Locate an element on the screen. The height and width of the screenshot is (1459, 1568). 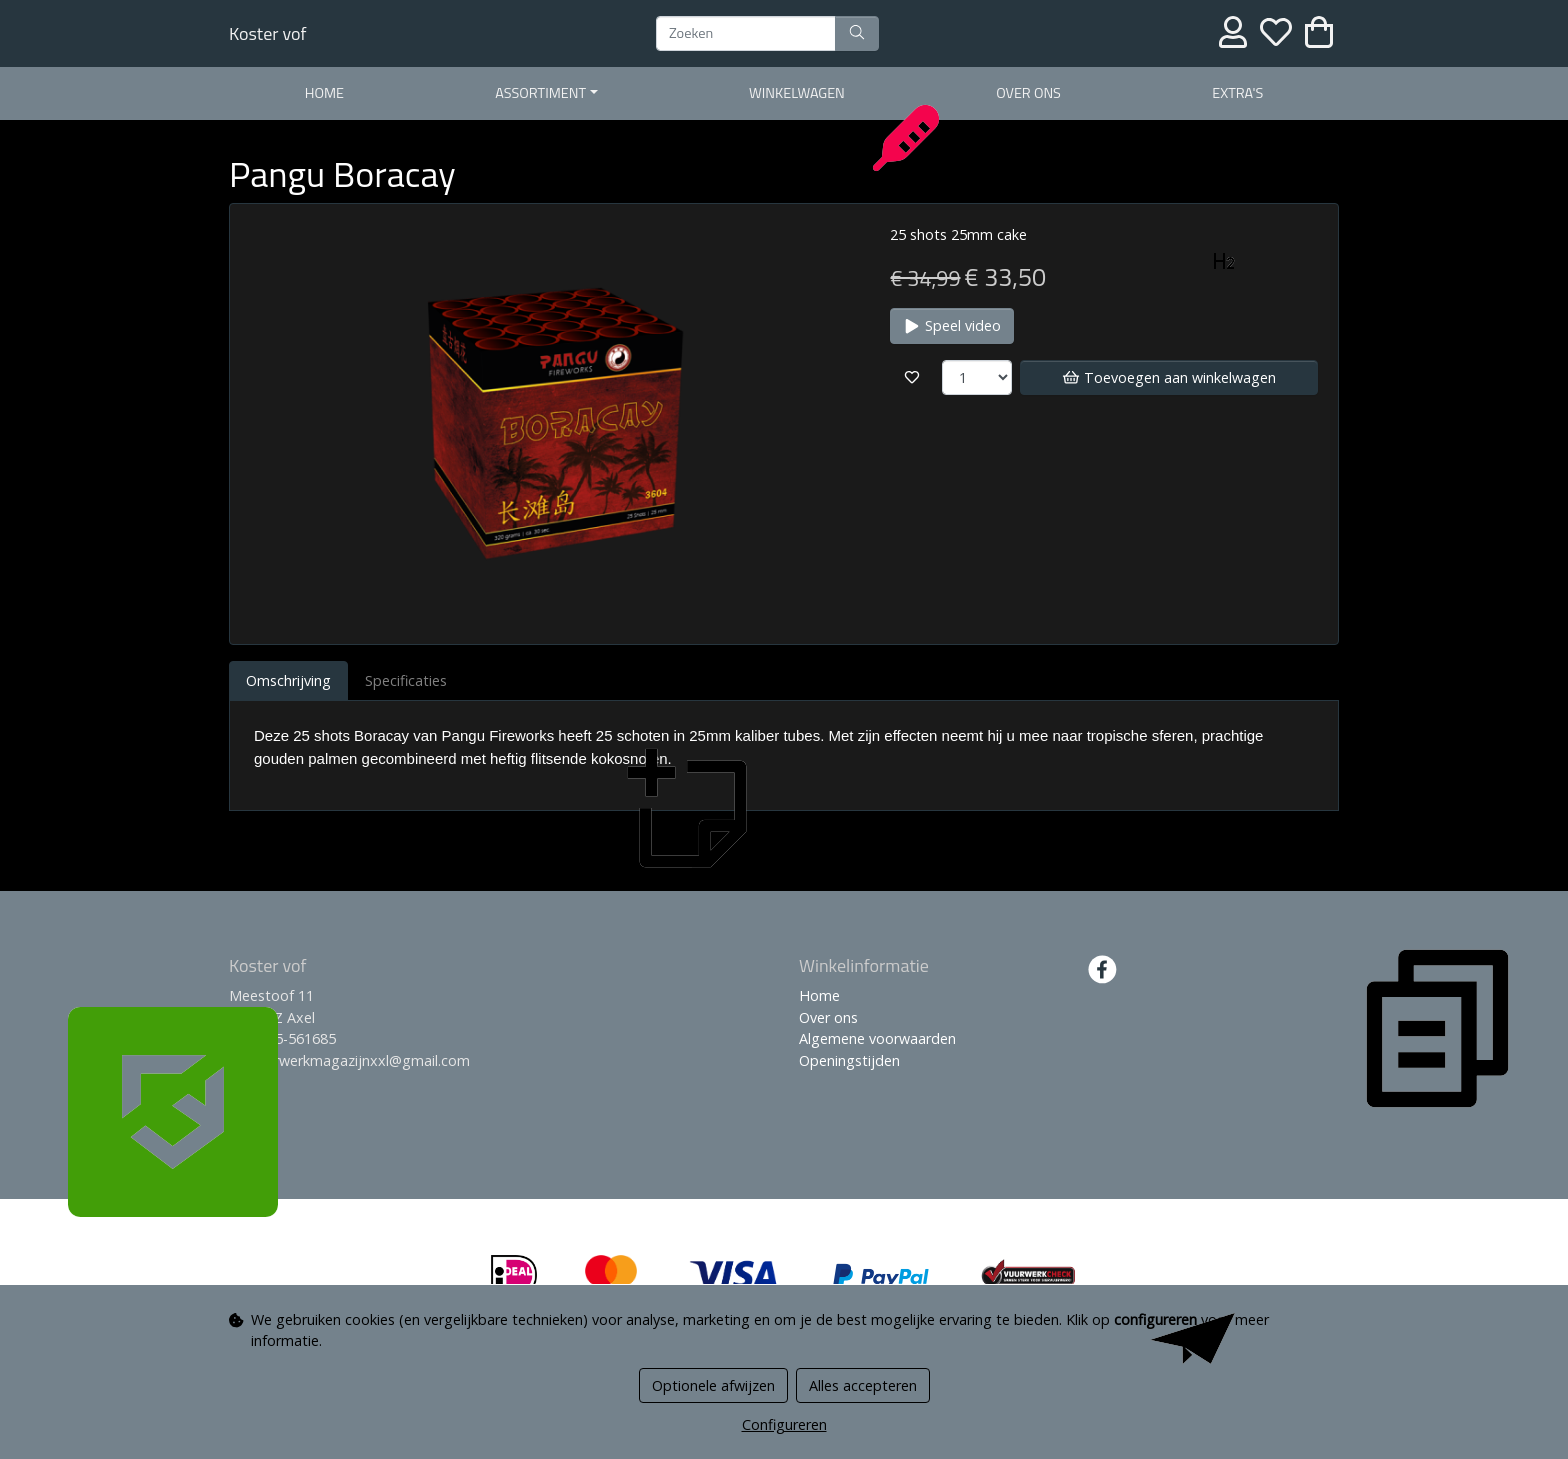
check temperature or health status is located at coordinates (905, 138).